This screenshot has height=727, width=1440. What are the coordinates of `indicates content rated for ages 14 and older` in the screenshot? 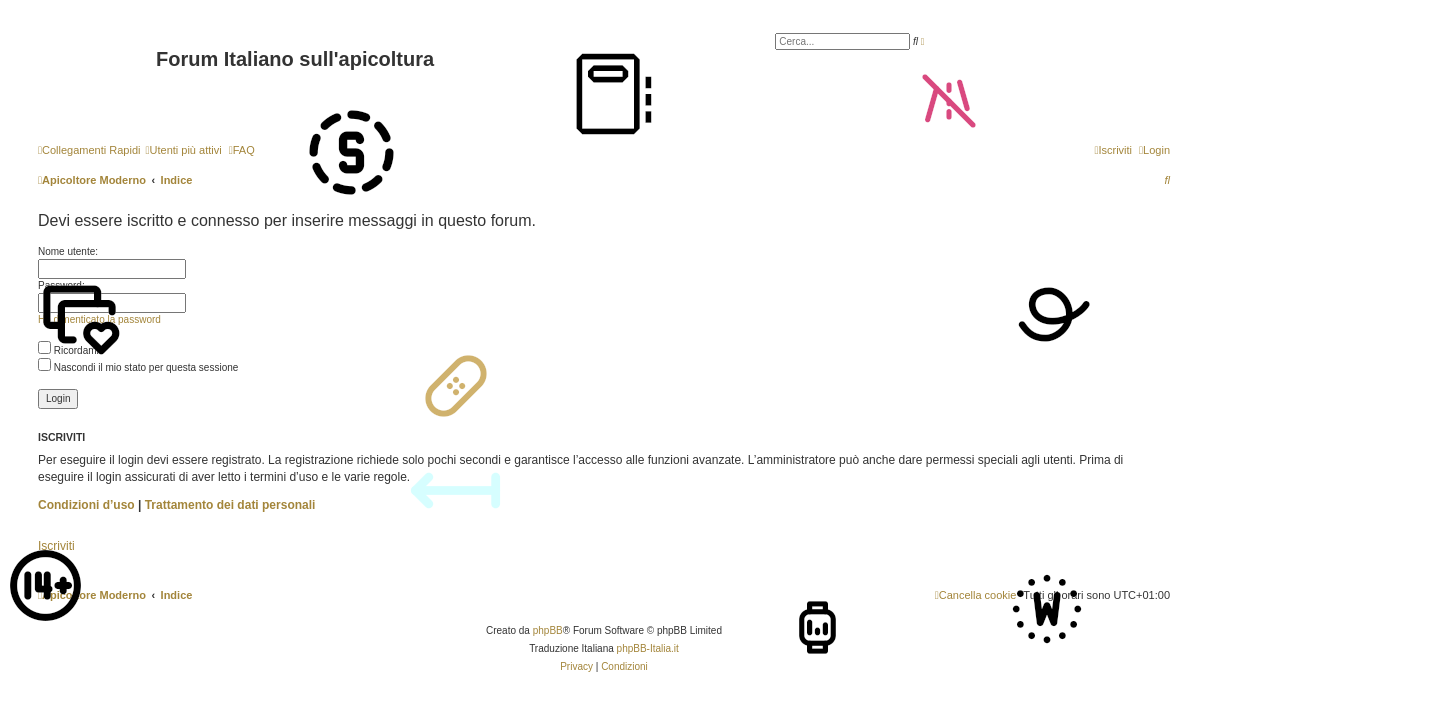 It's located at (45, 585).